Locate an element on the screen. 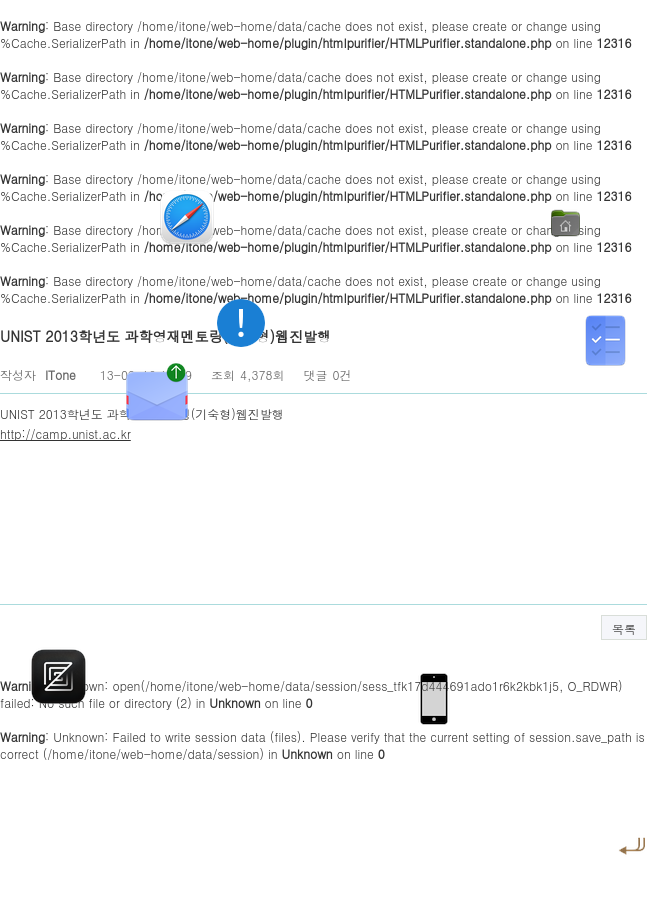 The image size is (647, 898). open your bookmarks or saved items app is located at coordinates (605, 340).